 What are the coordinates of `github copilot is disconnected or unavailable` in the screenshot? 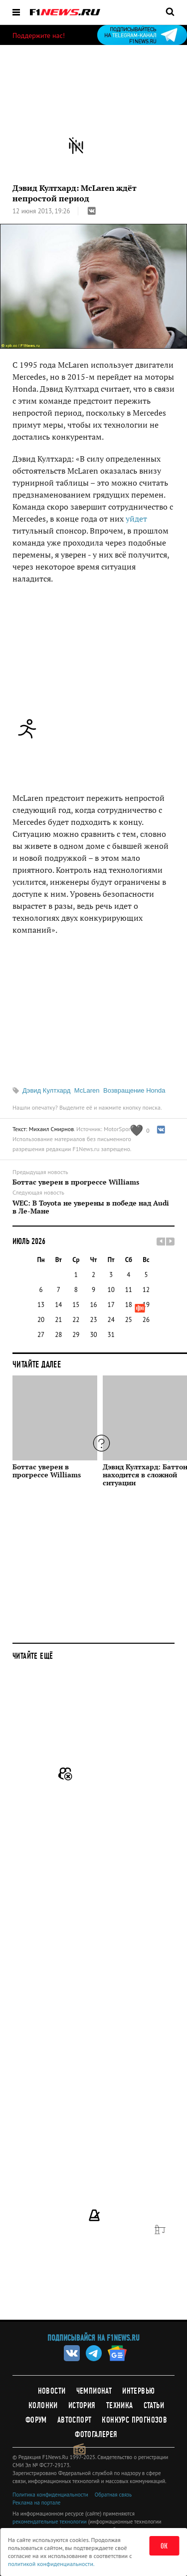 It's located at (65, 1774).